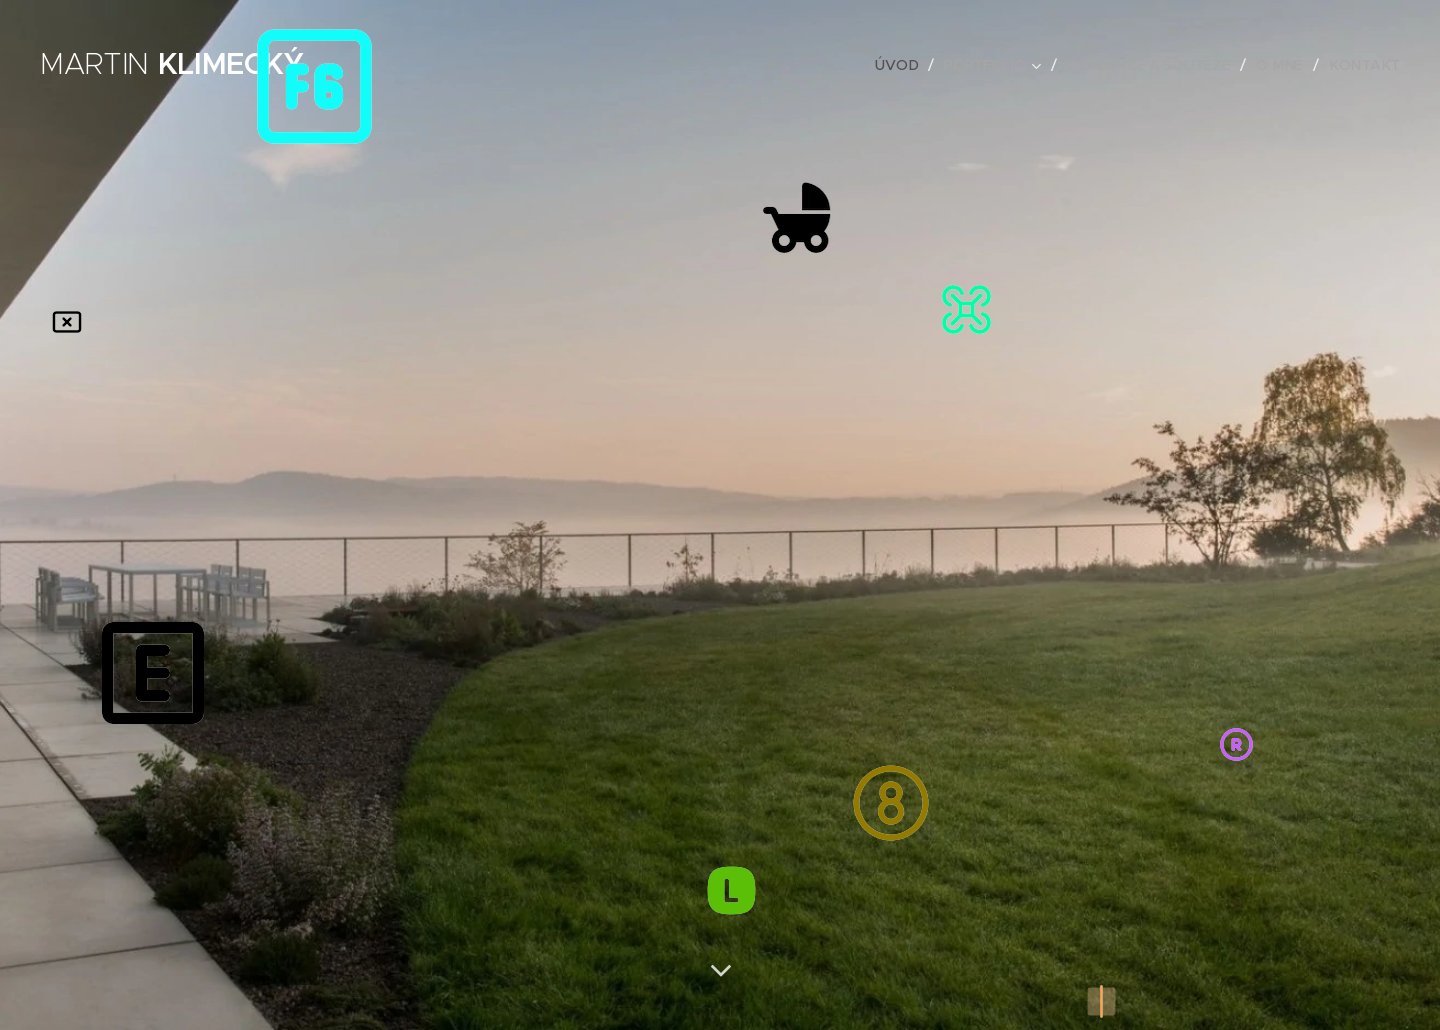  Describe the element at coordinates (1101, 1001) in the screenshot. I see `visual separator between UI elements` at that location.